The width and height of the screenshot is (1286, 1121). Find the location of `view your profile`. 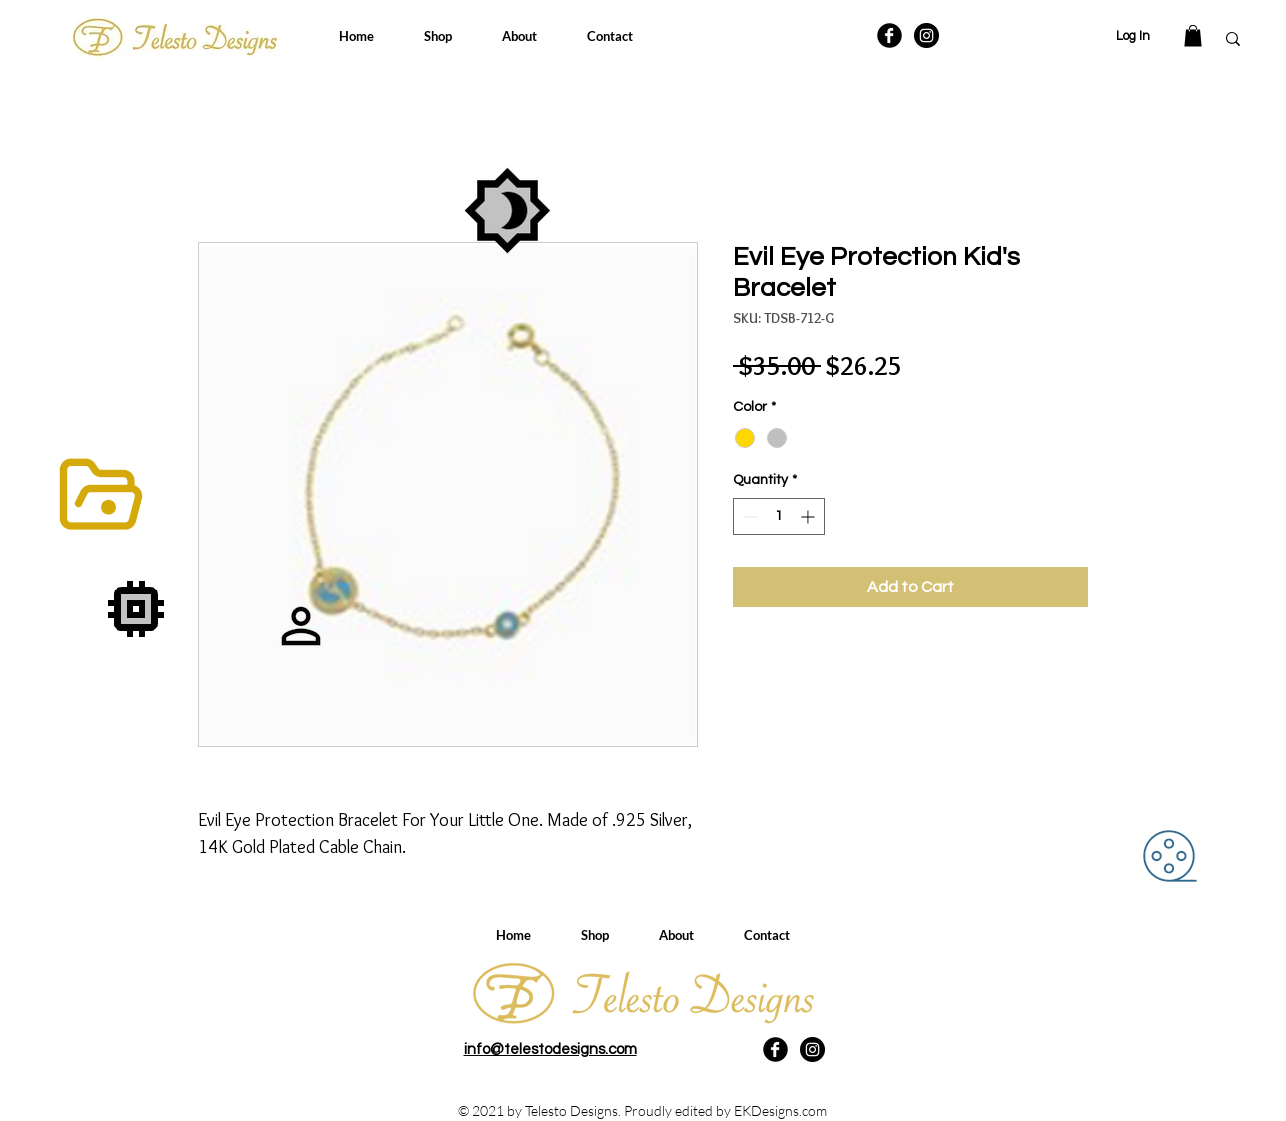

view your profile is located at coordinates (301, 626).